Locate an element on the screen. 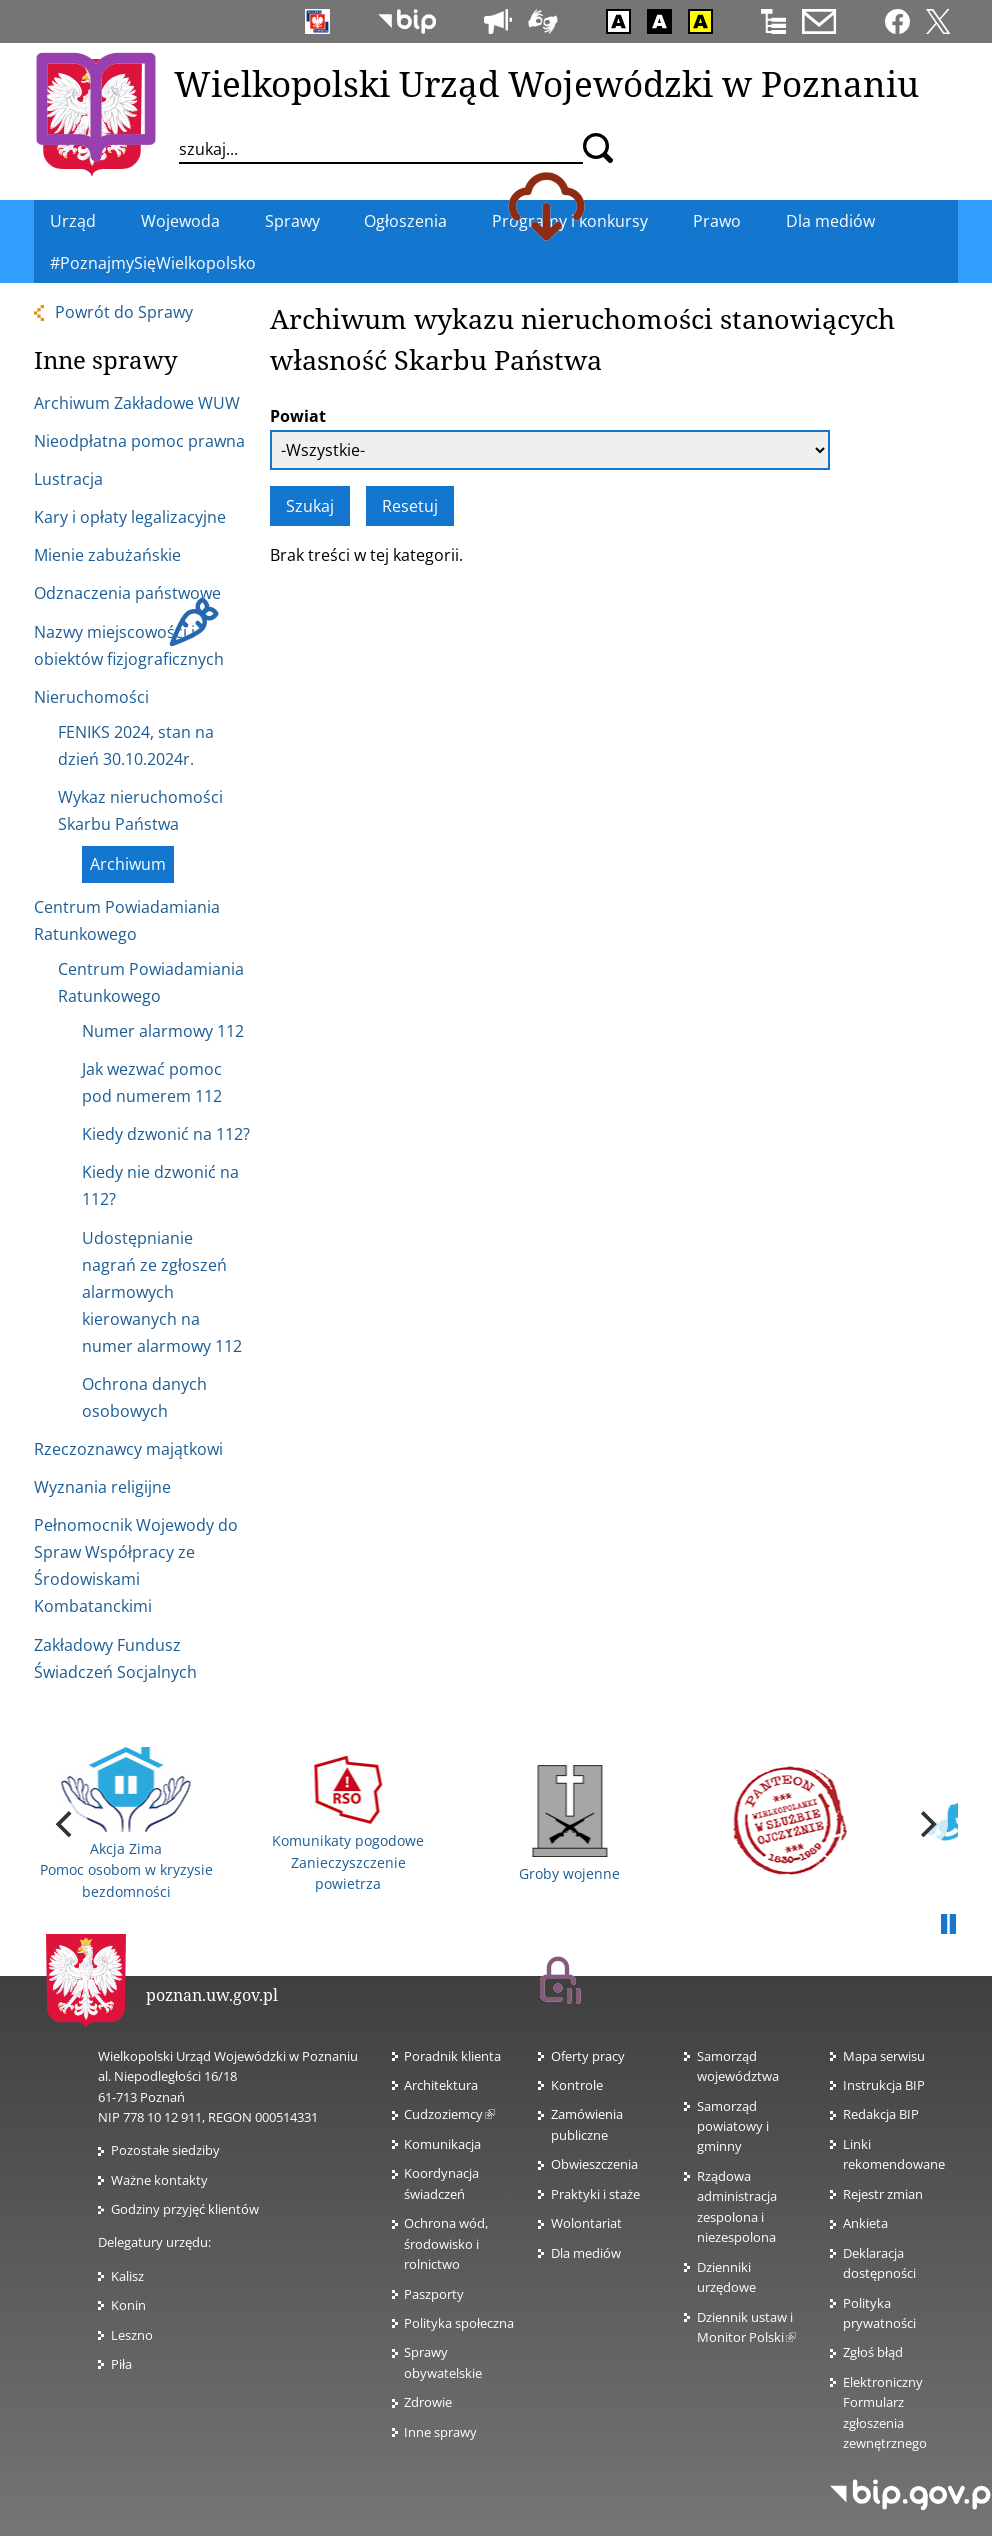 This screenshot has width=992, height=2536. browse vegetable or produce category is located at coordinates (193, 623).